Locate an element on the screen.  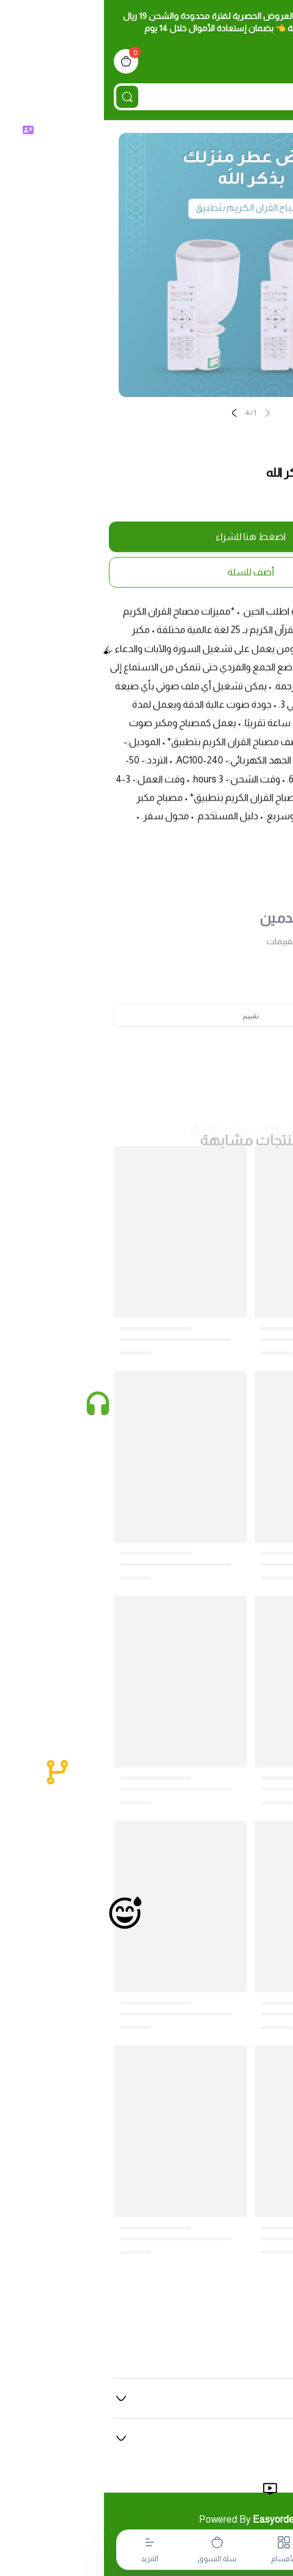
view repository branches is located at coordinates (57, 1772).